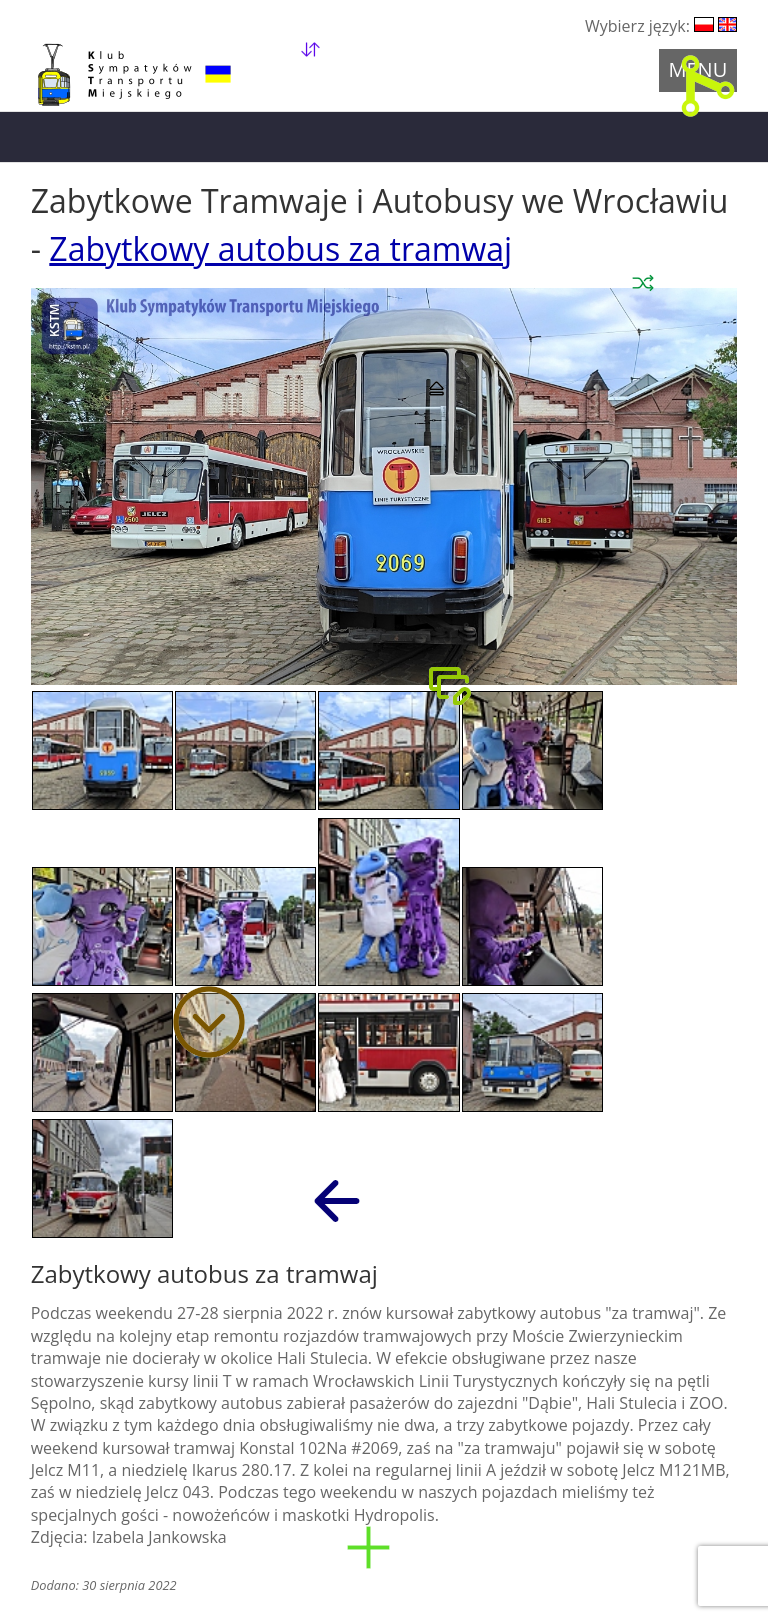  What do you see at coordinates (449, 683) in the screenshot?
I see `edit payment or cash transaction details` at bounding box center [449, 683].